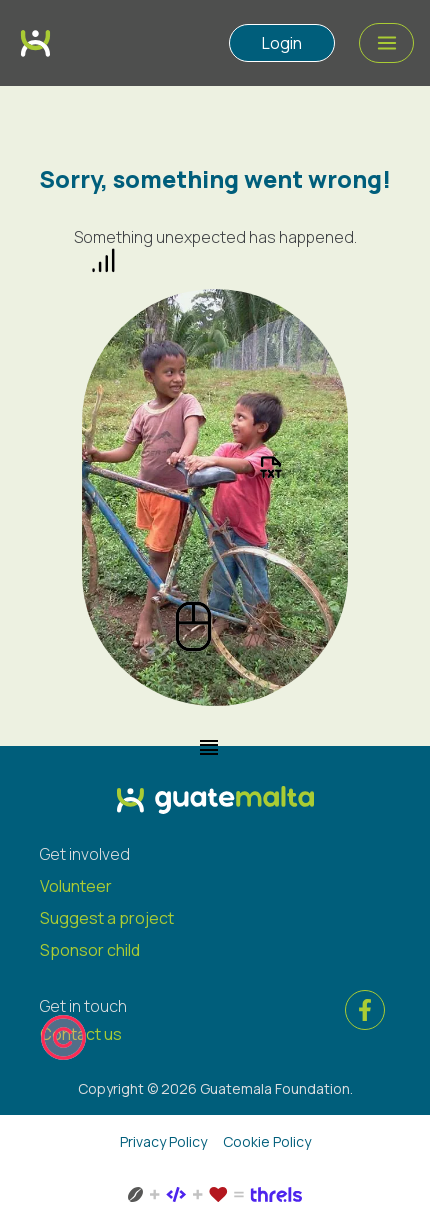 The width and height of the screenshot is (430, 1224). I want to click on indicates copyrighted content, so click(63, 1037).